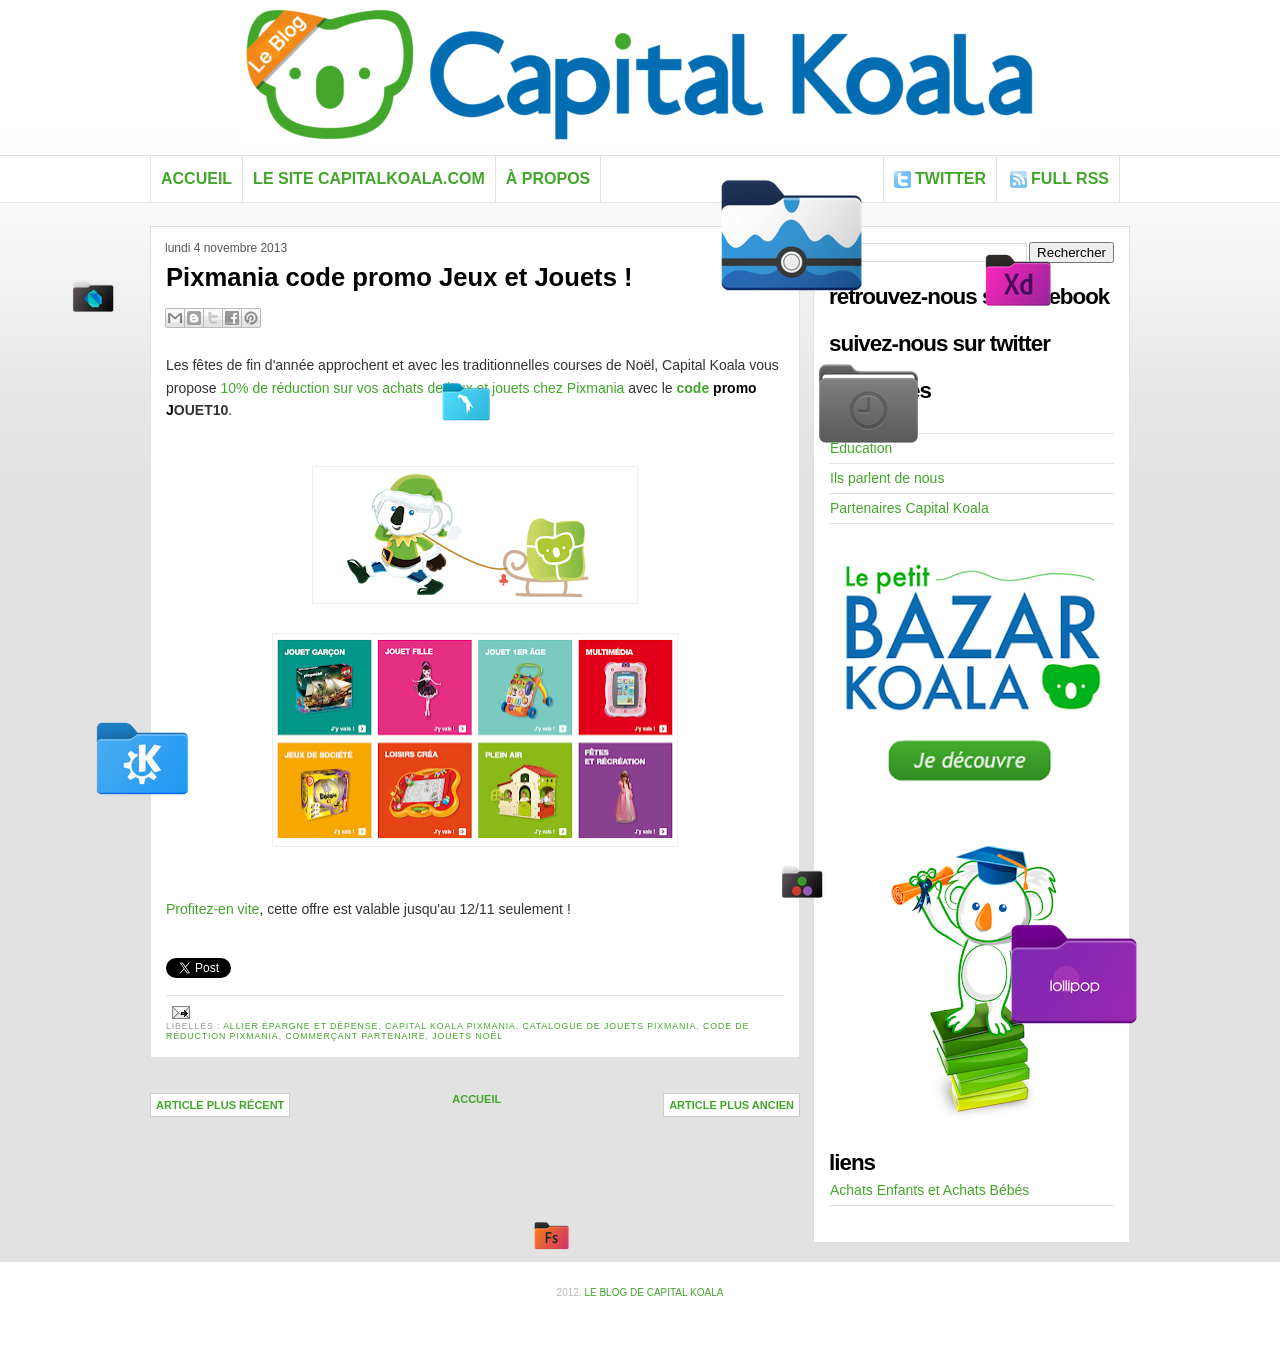 The height and width of the screenshot is (1347, 1280). Describe the element at coordinates (868, 403) in the screenshot. I see `access temporary files folder` at that location.